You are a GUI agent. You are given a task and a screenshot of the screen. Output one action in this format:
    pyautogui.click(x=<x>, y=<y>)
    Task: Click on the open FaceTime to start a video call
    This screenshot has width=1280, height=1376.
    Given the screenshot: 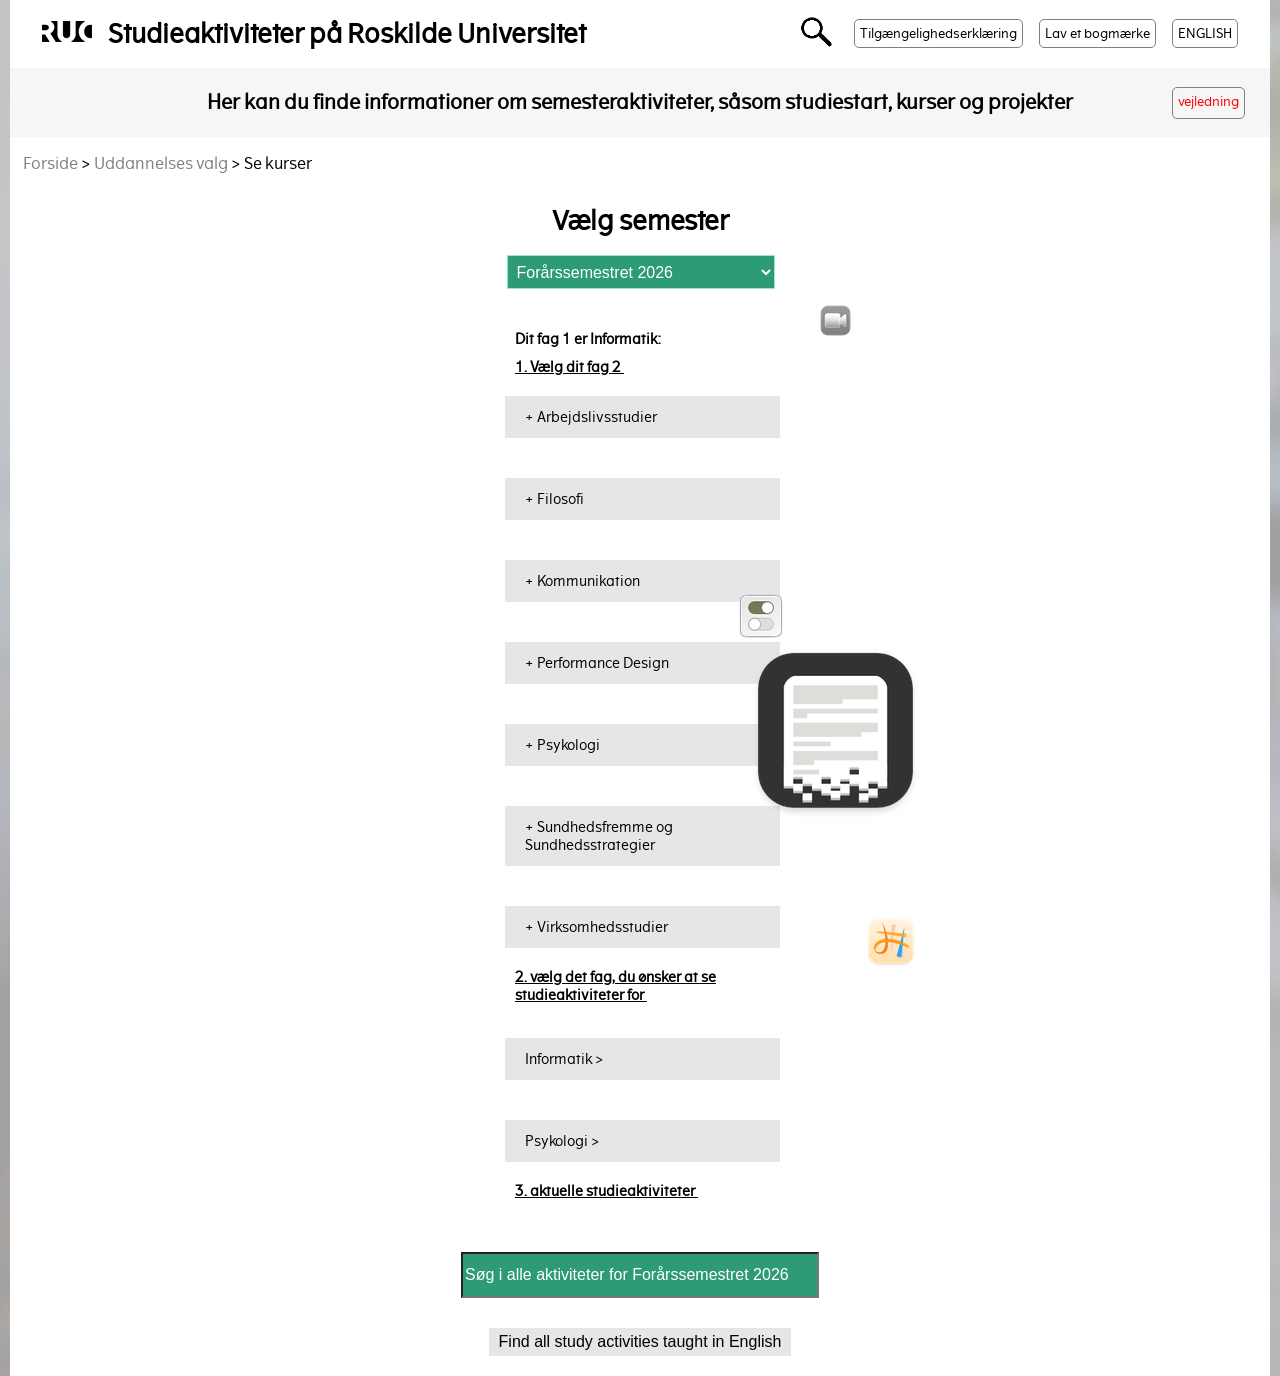 What is the action you would take?
    pyautogui.click(x=835, y=320)
    